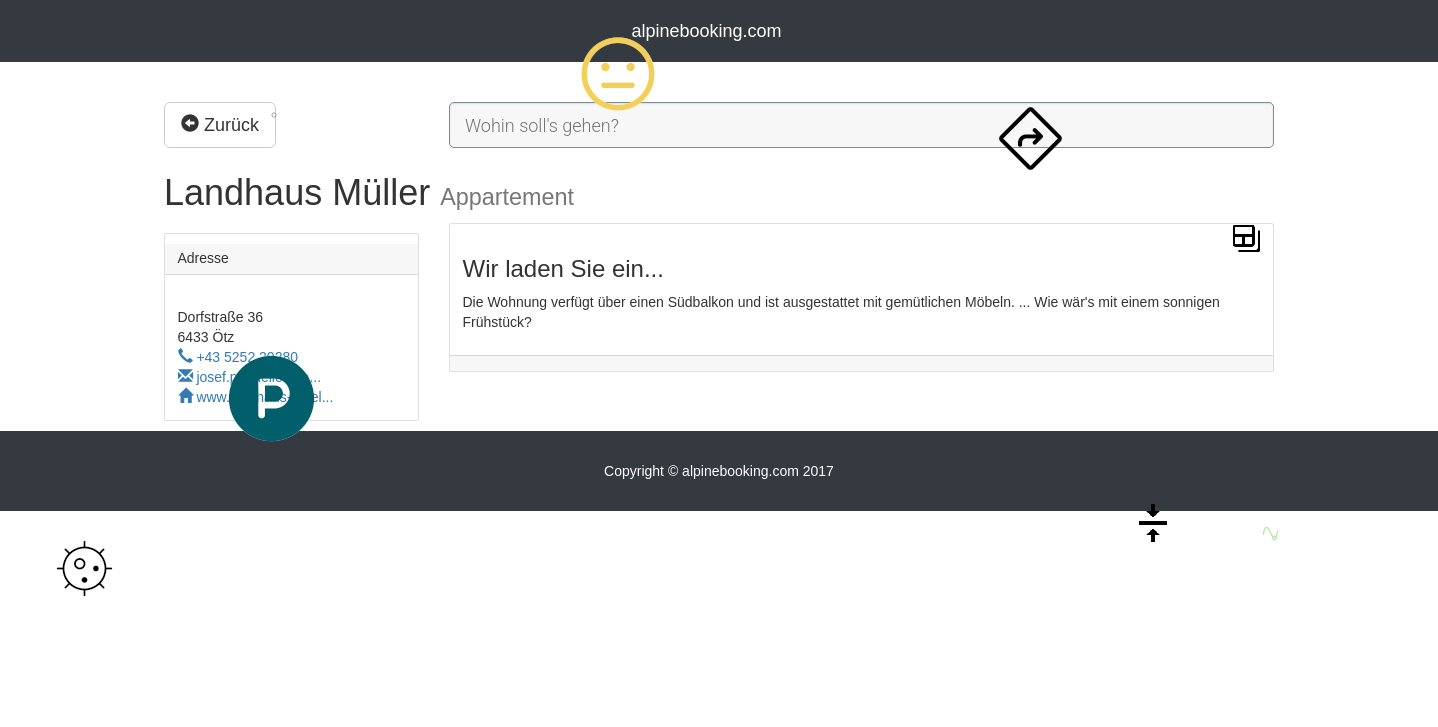 The height and width of the screenshot is (727, 1438). Describe the element at coordinates (274, 115) in the screenshot. I see `indicates an unselected or inactive radio button option` at that location.